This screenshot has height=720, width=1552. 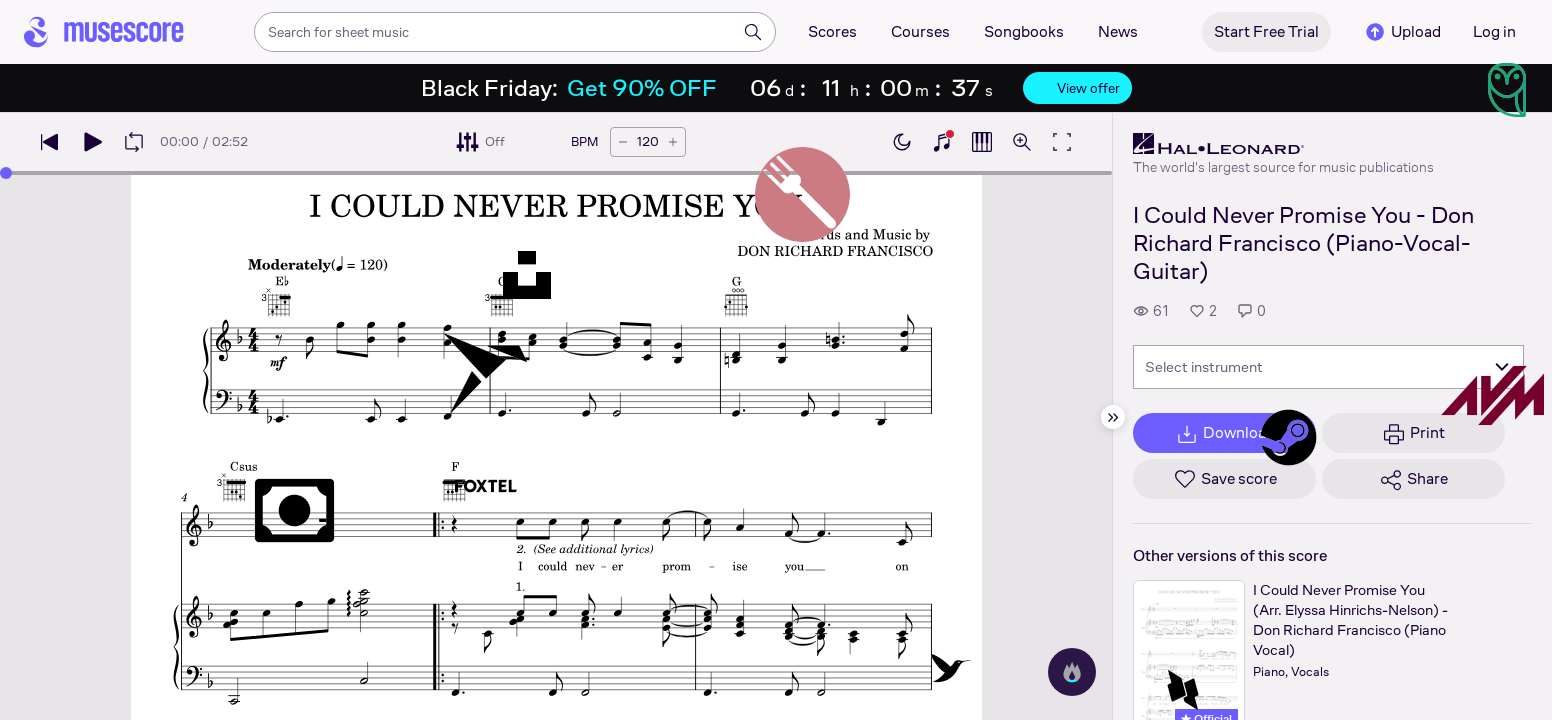 What do you see at coordinates (802, 194) in the screenshot?
I see `visit Greasy Fork website` at bounding box center [802, 194].